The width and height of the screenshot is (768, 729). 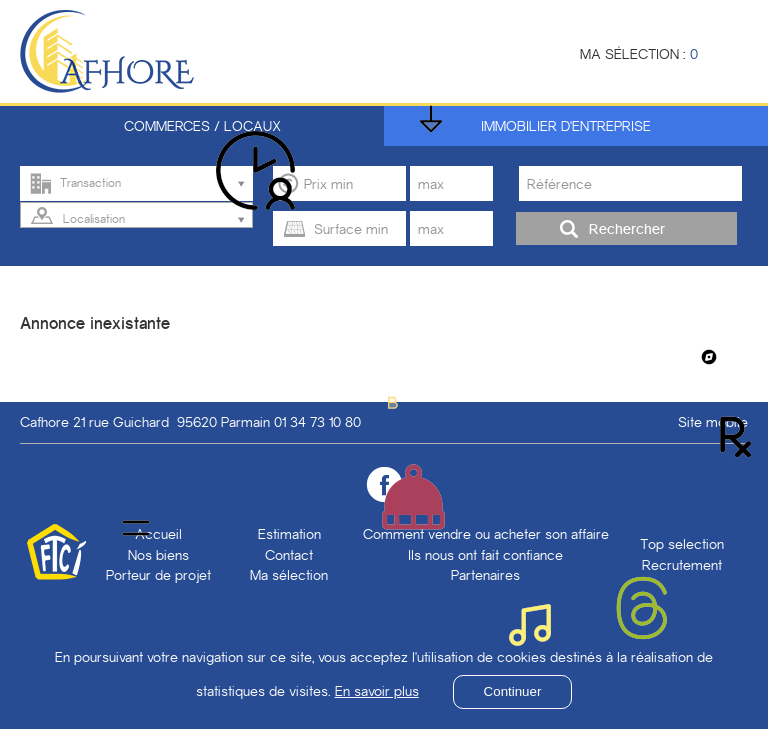 What do you see at coordinates (643, 608) in the screenshot?
I see `open the Threads app` at bounding box center [643, 608].